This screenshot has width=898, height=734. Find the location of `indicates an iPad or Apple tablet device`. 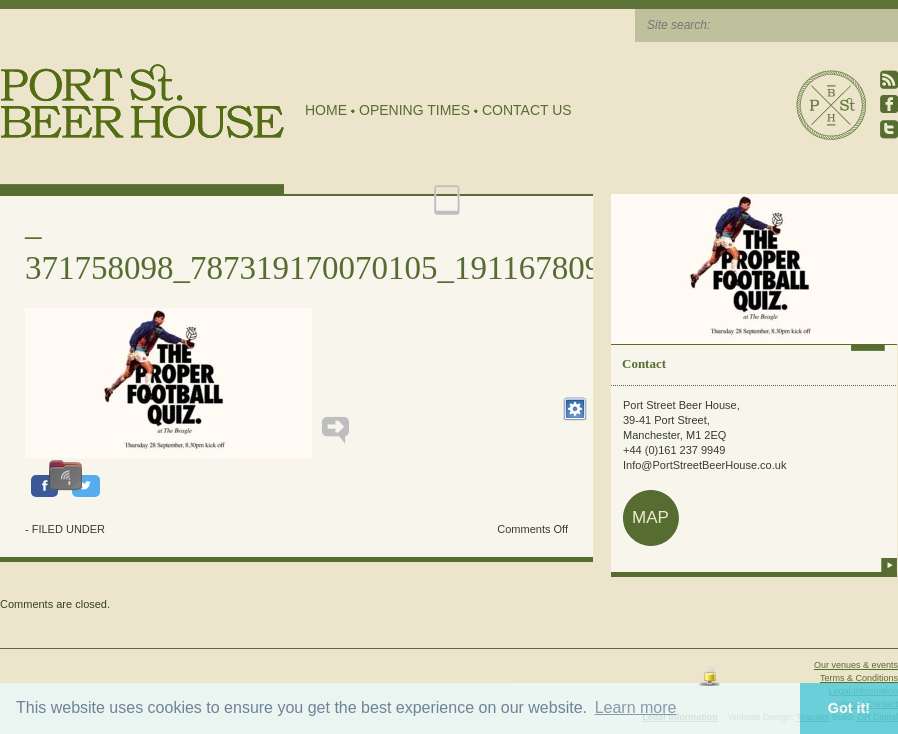

indicates an iPad or Apple tablet device is located at coordinates (449, 200).